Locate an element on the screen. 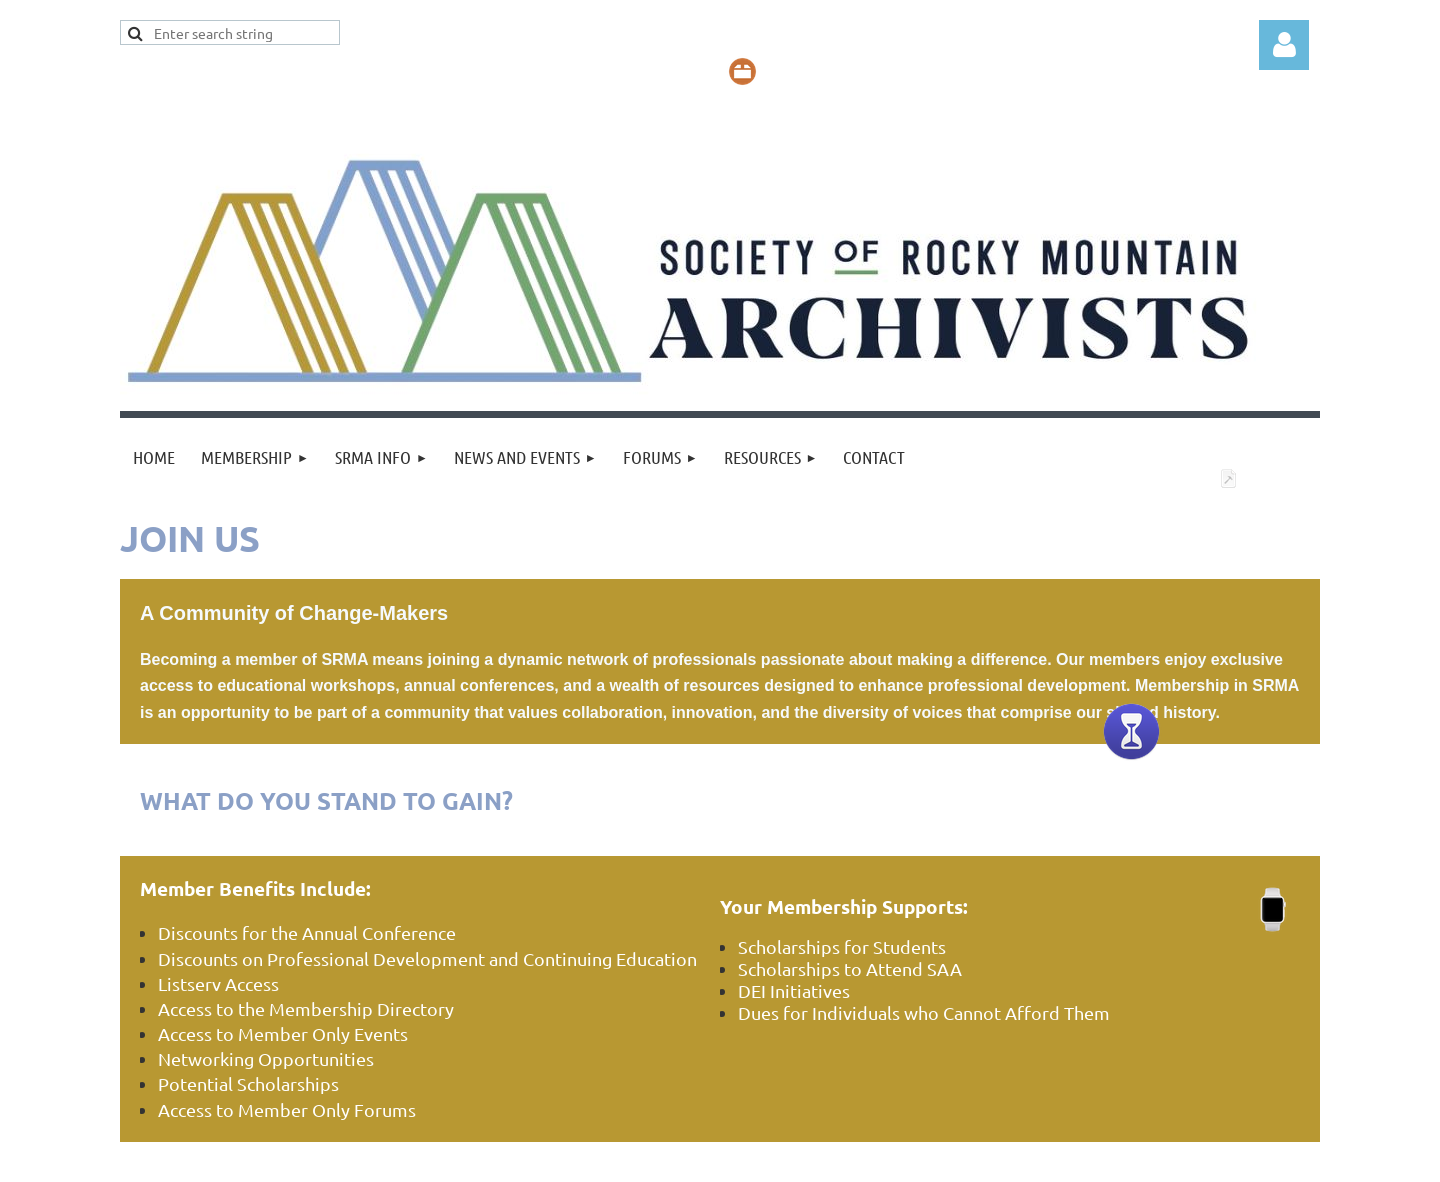 The image size is (1440, 1182). view screen time usage and statistics is located at coordinates (1131, 731).